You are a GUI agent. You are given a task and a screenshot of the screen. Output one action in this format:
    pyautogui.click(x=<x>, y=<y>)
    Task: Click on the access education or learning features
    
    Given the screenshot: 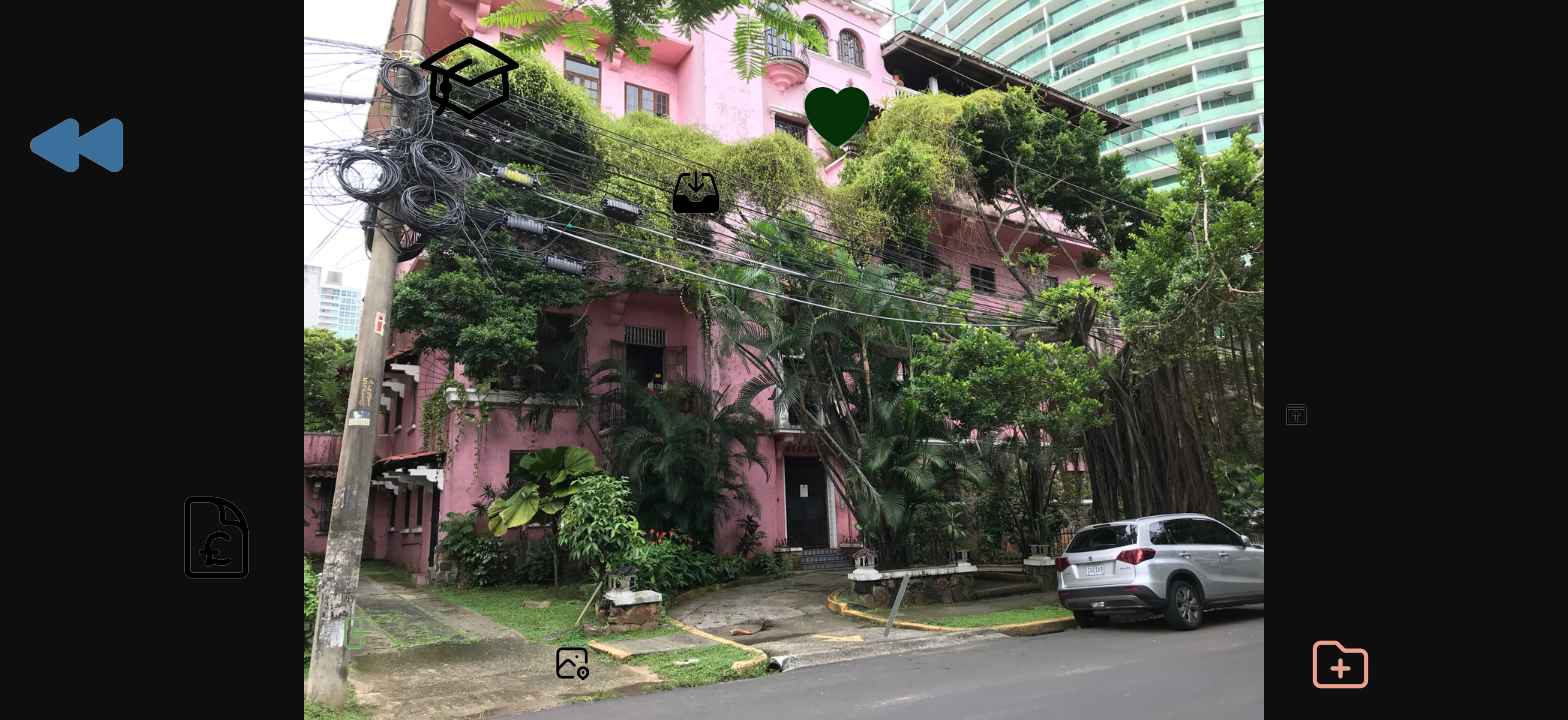 What is the action you would take?
    pyautogui.click(x=469, y=77)
    